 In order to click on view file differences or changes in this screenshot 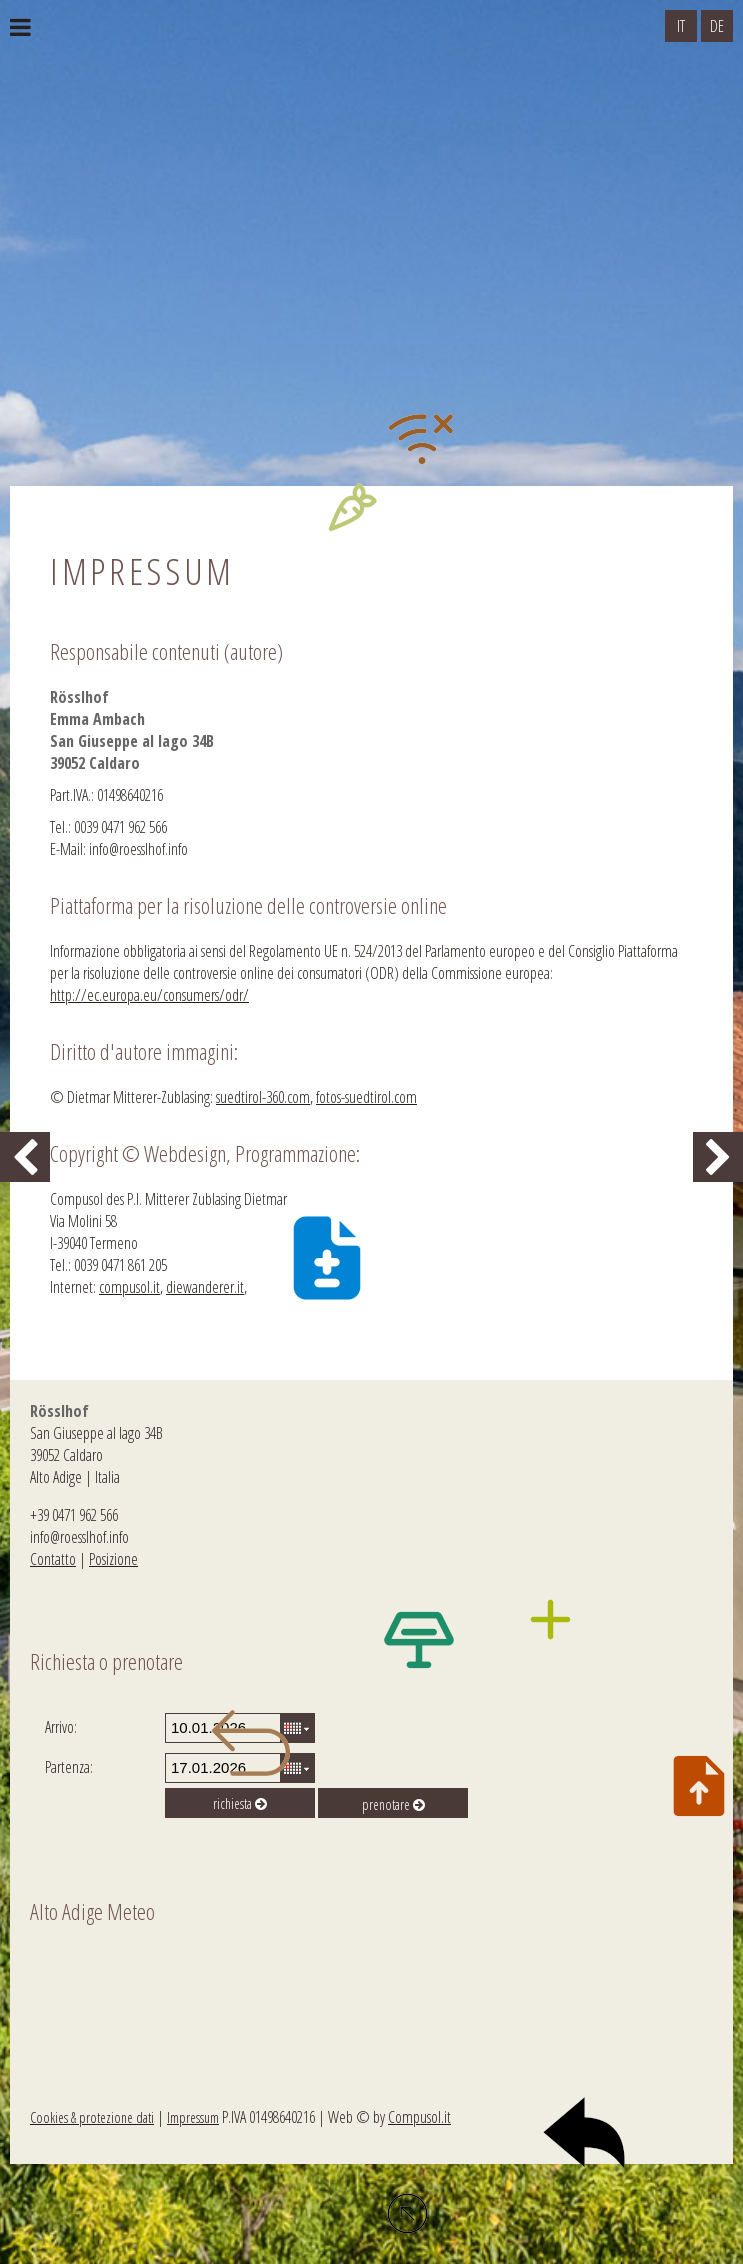, I will do `click(327, 1258)`.